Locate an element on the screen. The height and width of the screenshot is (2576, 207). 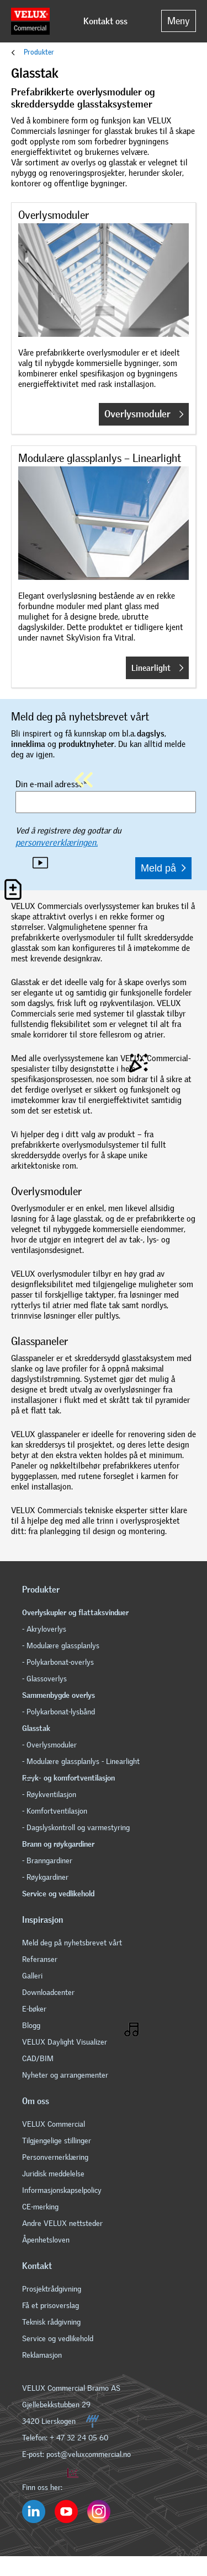
access music library or player is located at coordinates (132, 2029).